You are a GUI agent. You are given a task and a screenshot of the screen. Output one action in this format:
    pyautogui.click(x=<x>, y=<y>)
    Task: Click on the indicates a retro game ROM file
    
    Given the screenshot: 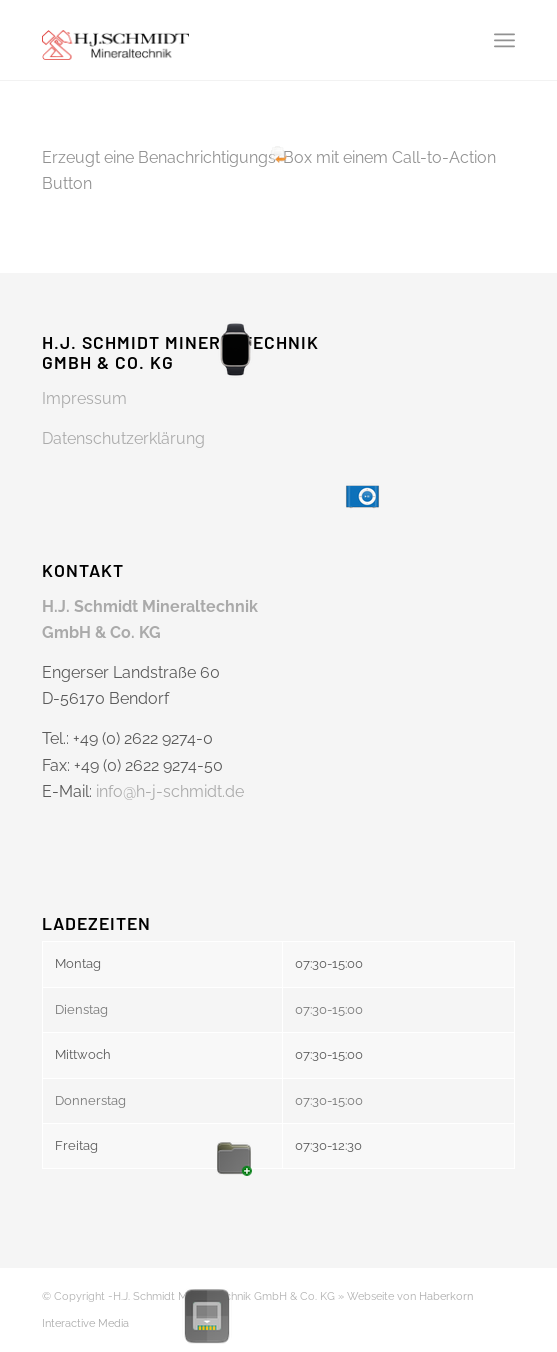 What is the action you would take?
    pyautogui.click(x=207, y=1316)
    